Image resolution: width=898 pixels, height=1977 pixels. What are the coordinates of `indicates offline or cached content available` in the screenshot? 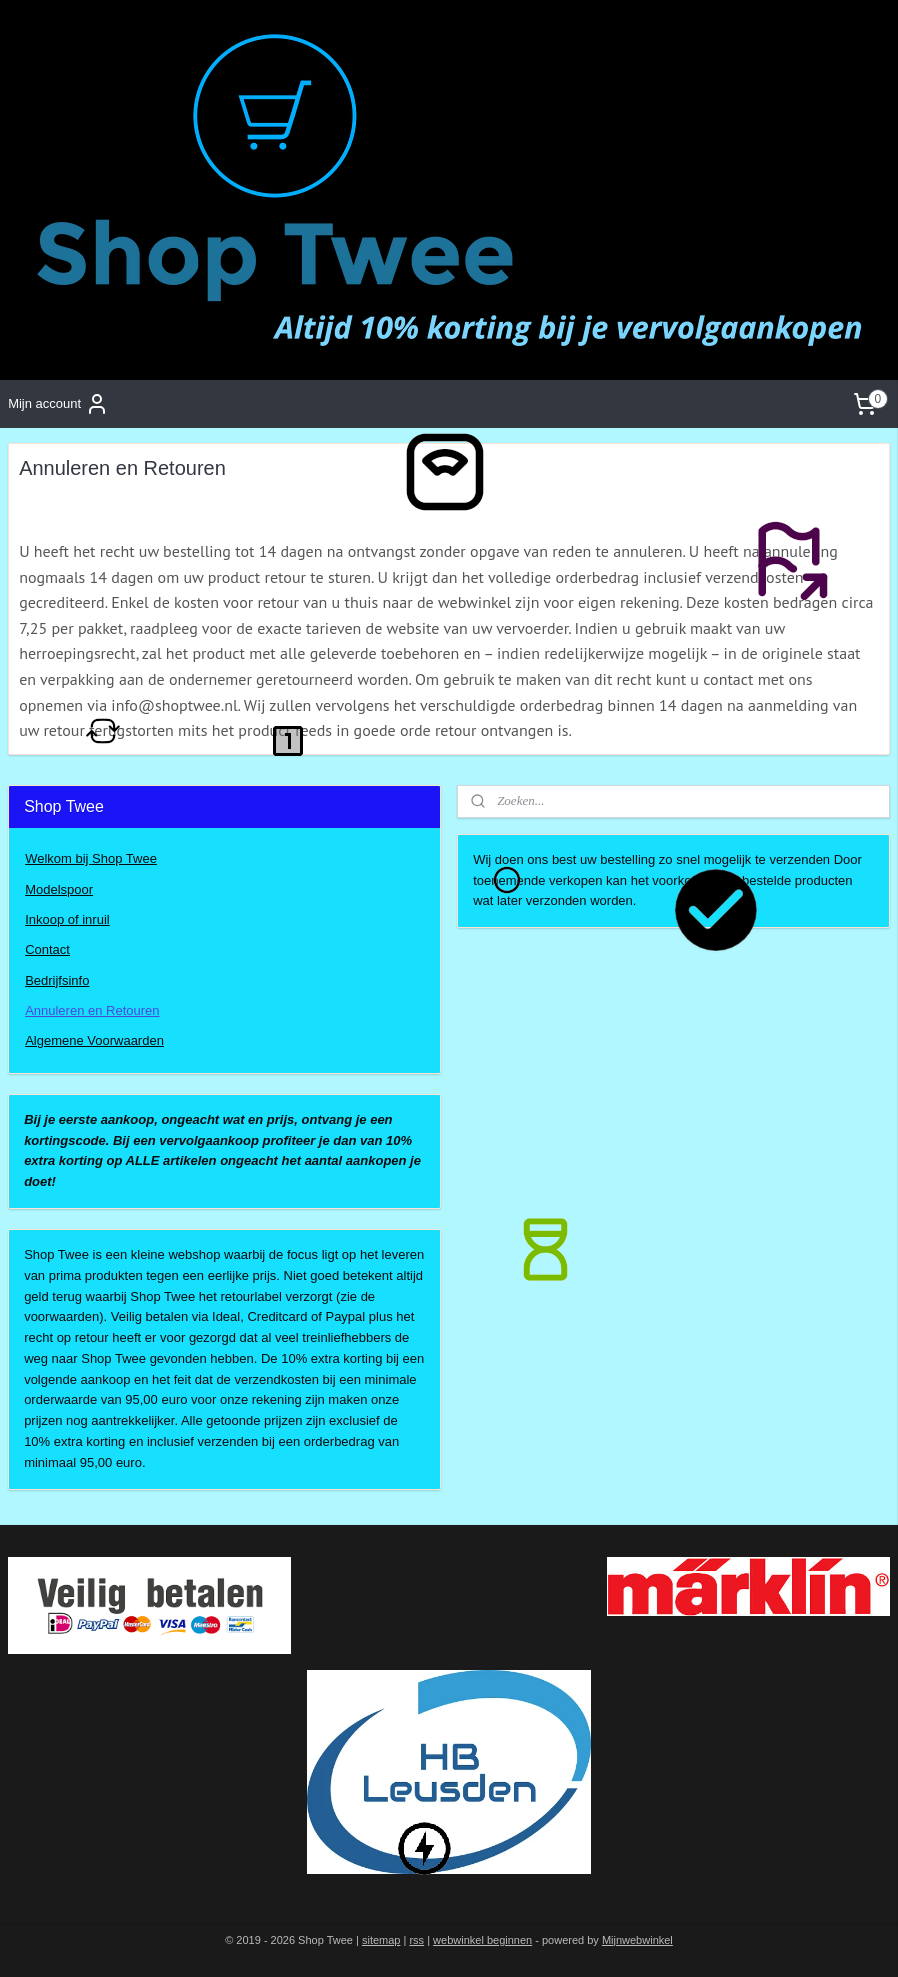 It's located at (424, 1848).